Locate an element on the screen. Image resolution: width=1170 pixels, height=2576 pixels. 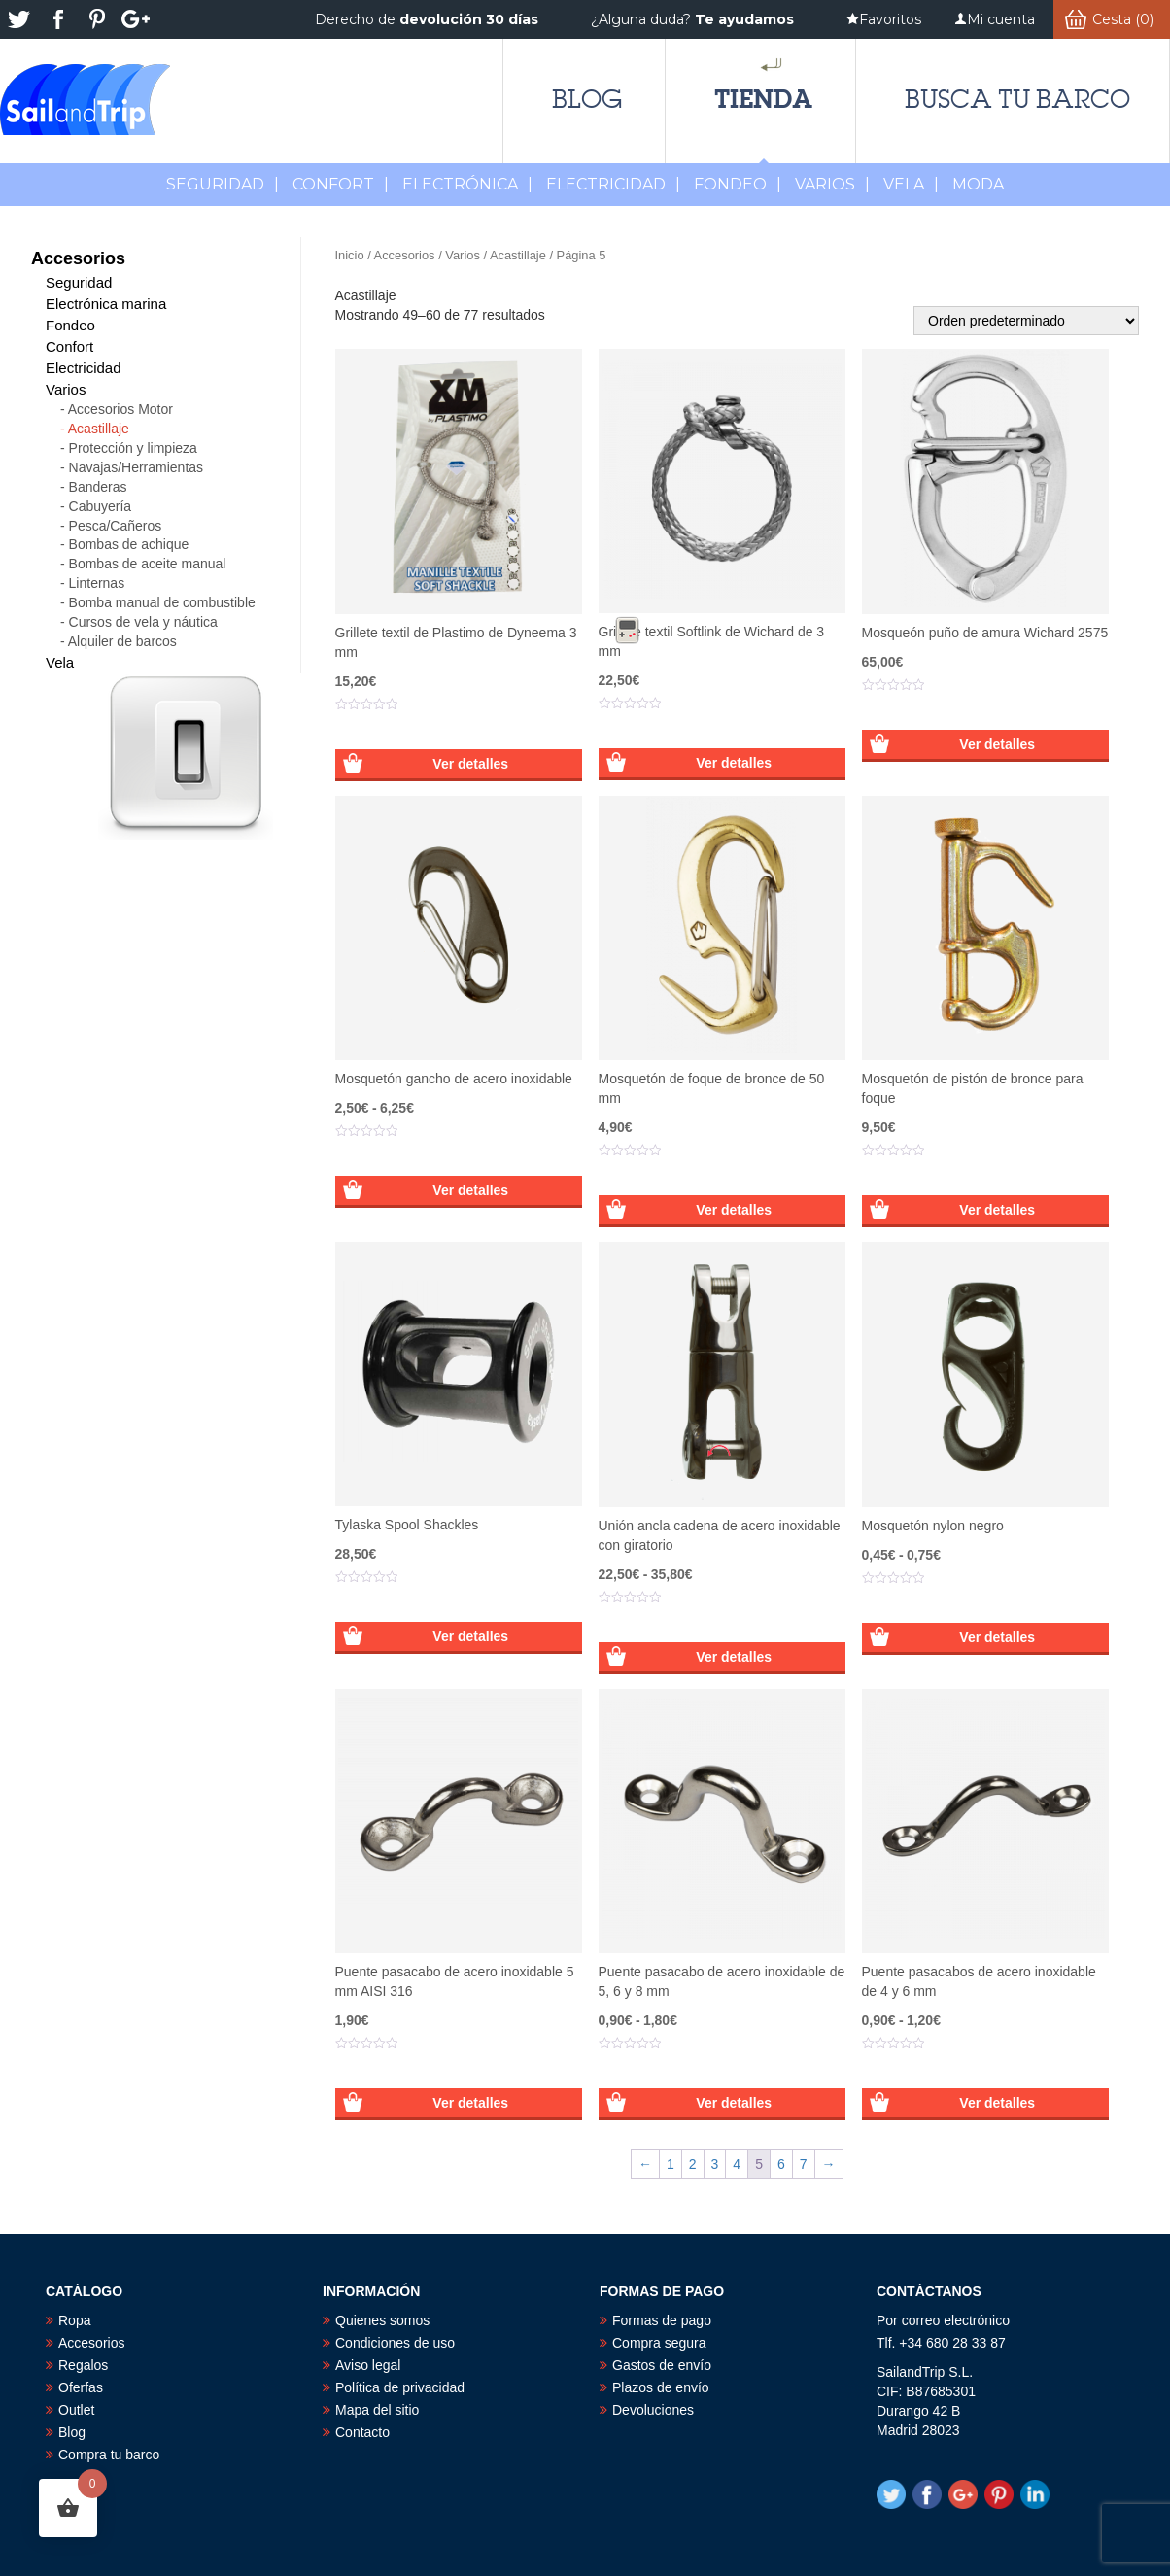
reply to all recipients in an email thread is located at coordinates (771, 63).